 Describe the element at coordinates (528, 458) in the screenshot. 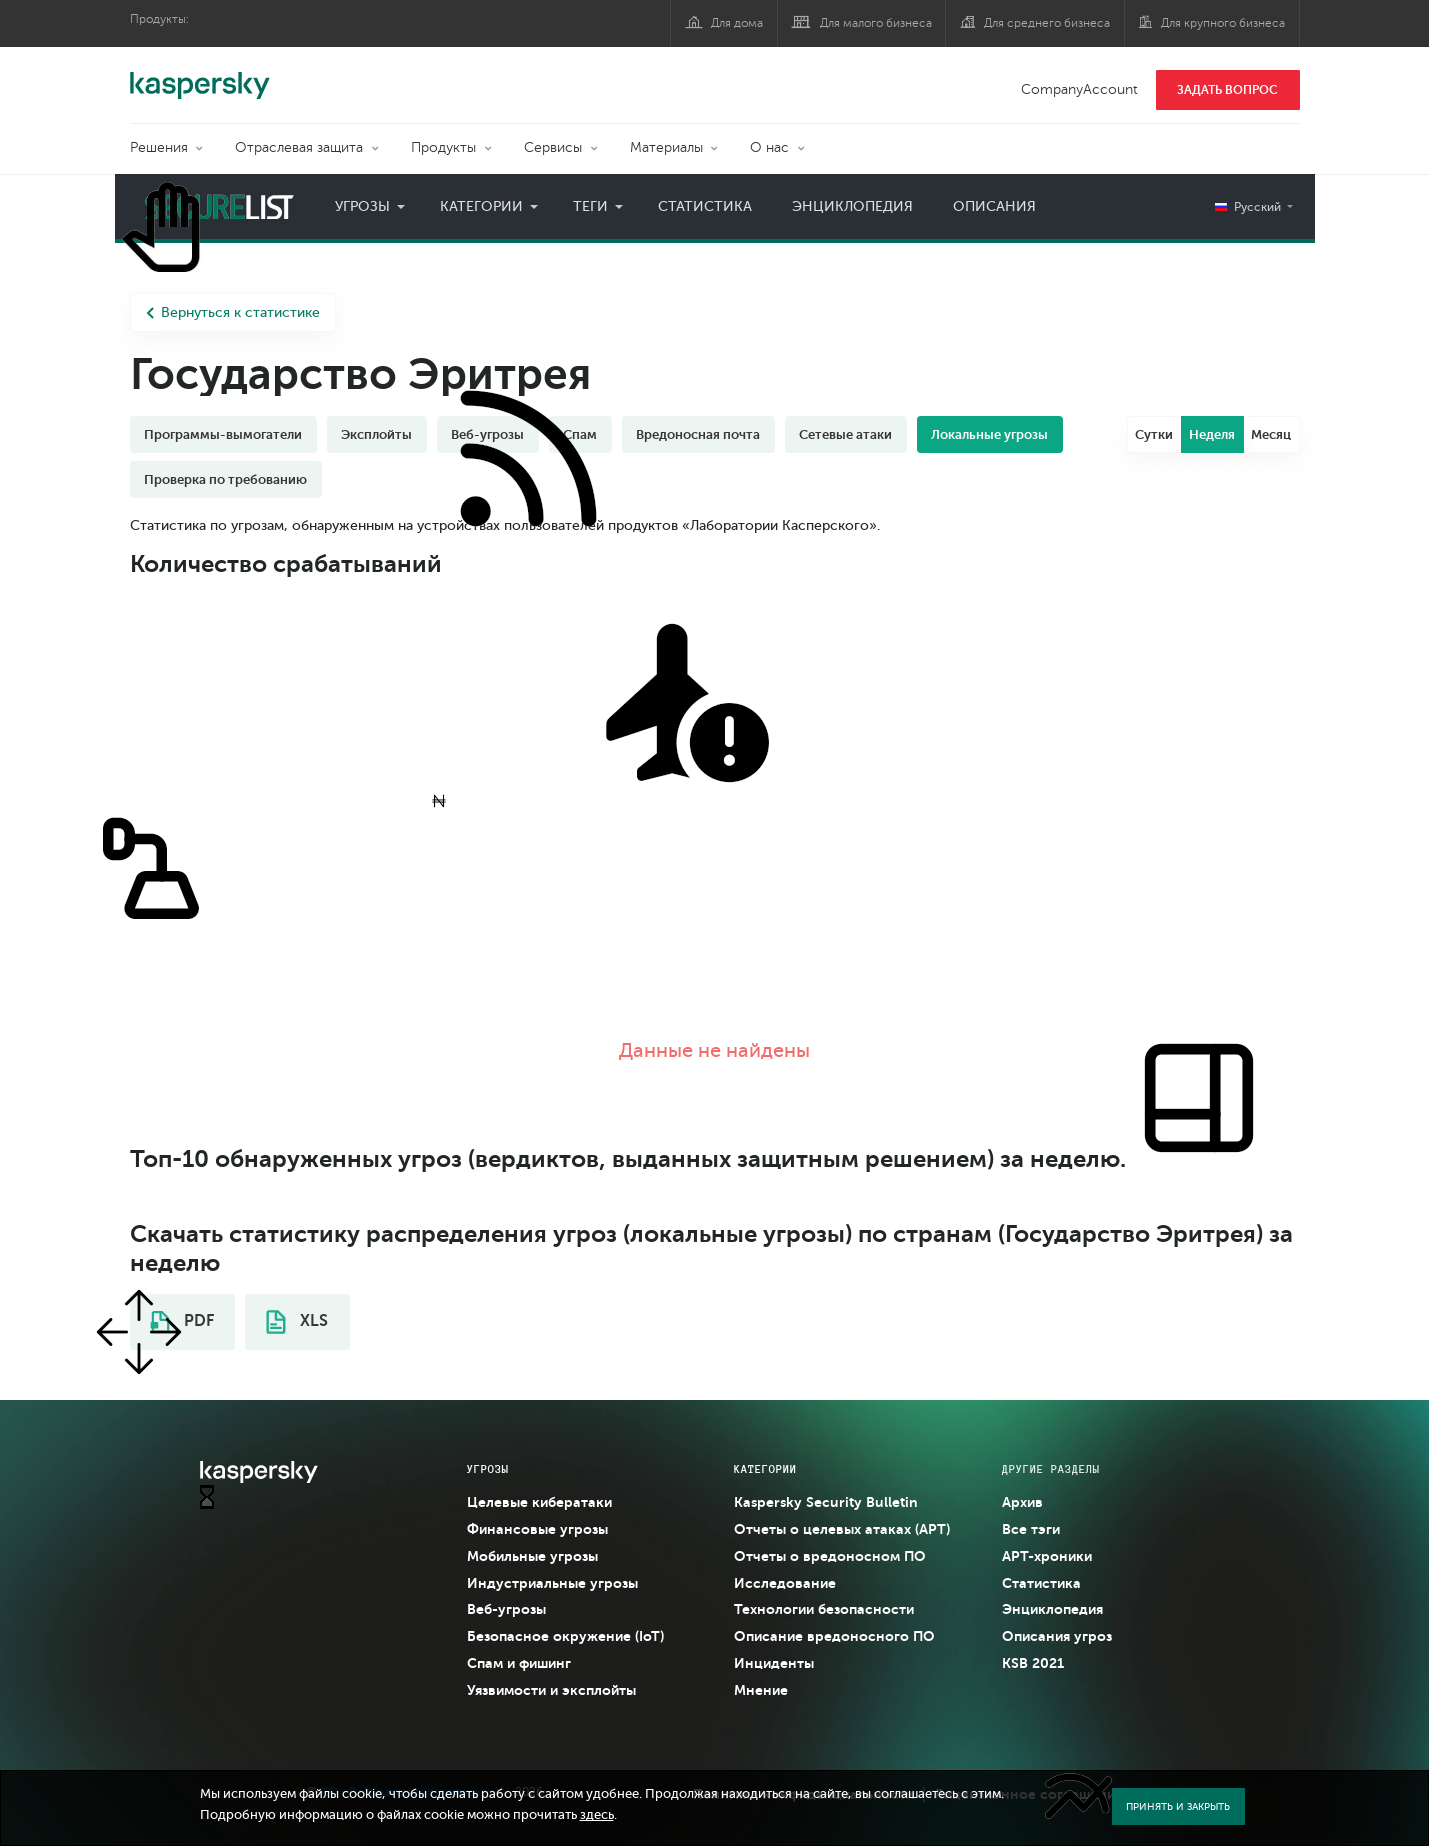

I see `subscribe to RSS feed` at that location.